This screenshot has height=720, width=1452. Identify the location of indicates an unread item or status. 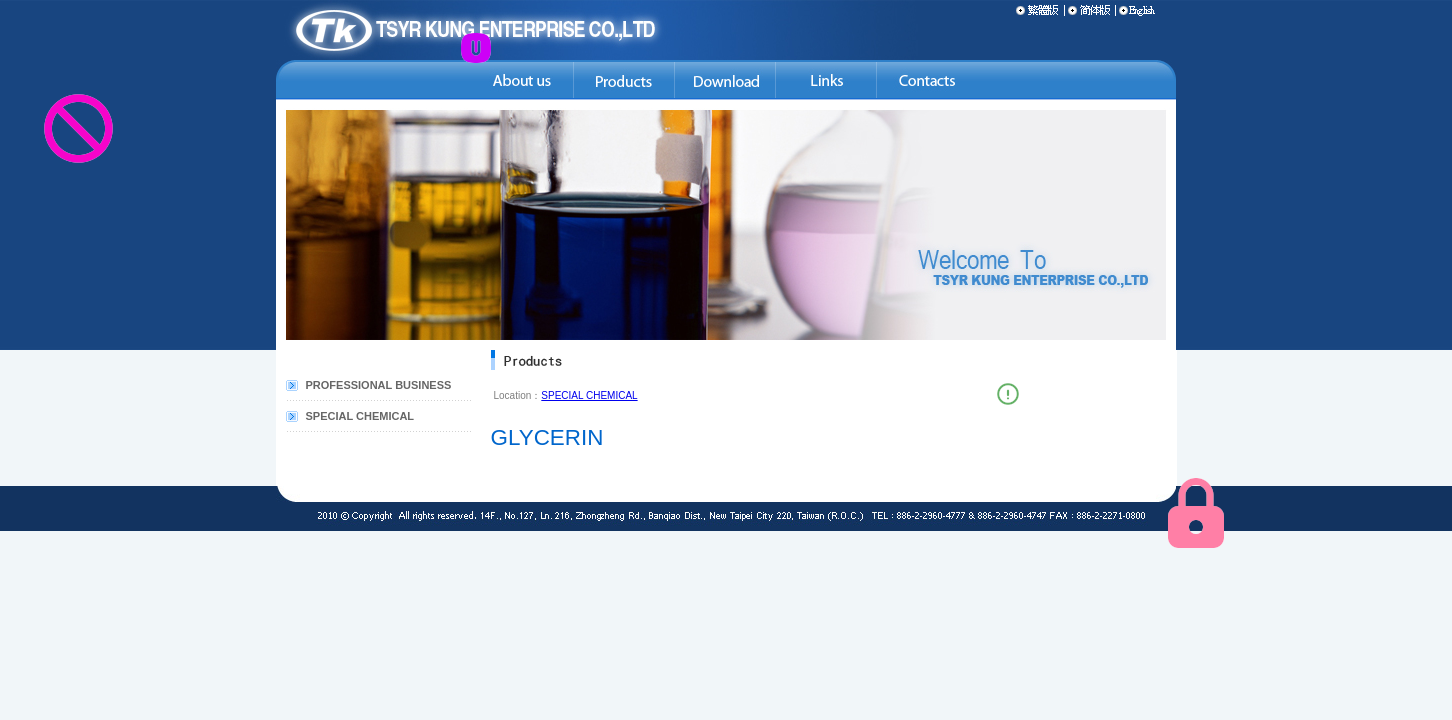
(476, 48).